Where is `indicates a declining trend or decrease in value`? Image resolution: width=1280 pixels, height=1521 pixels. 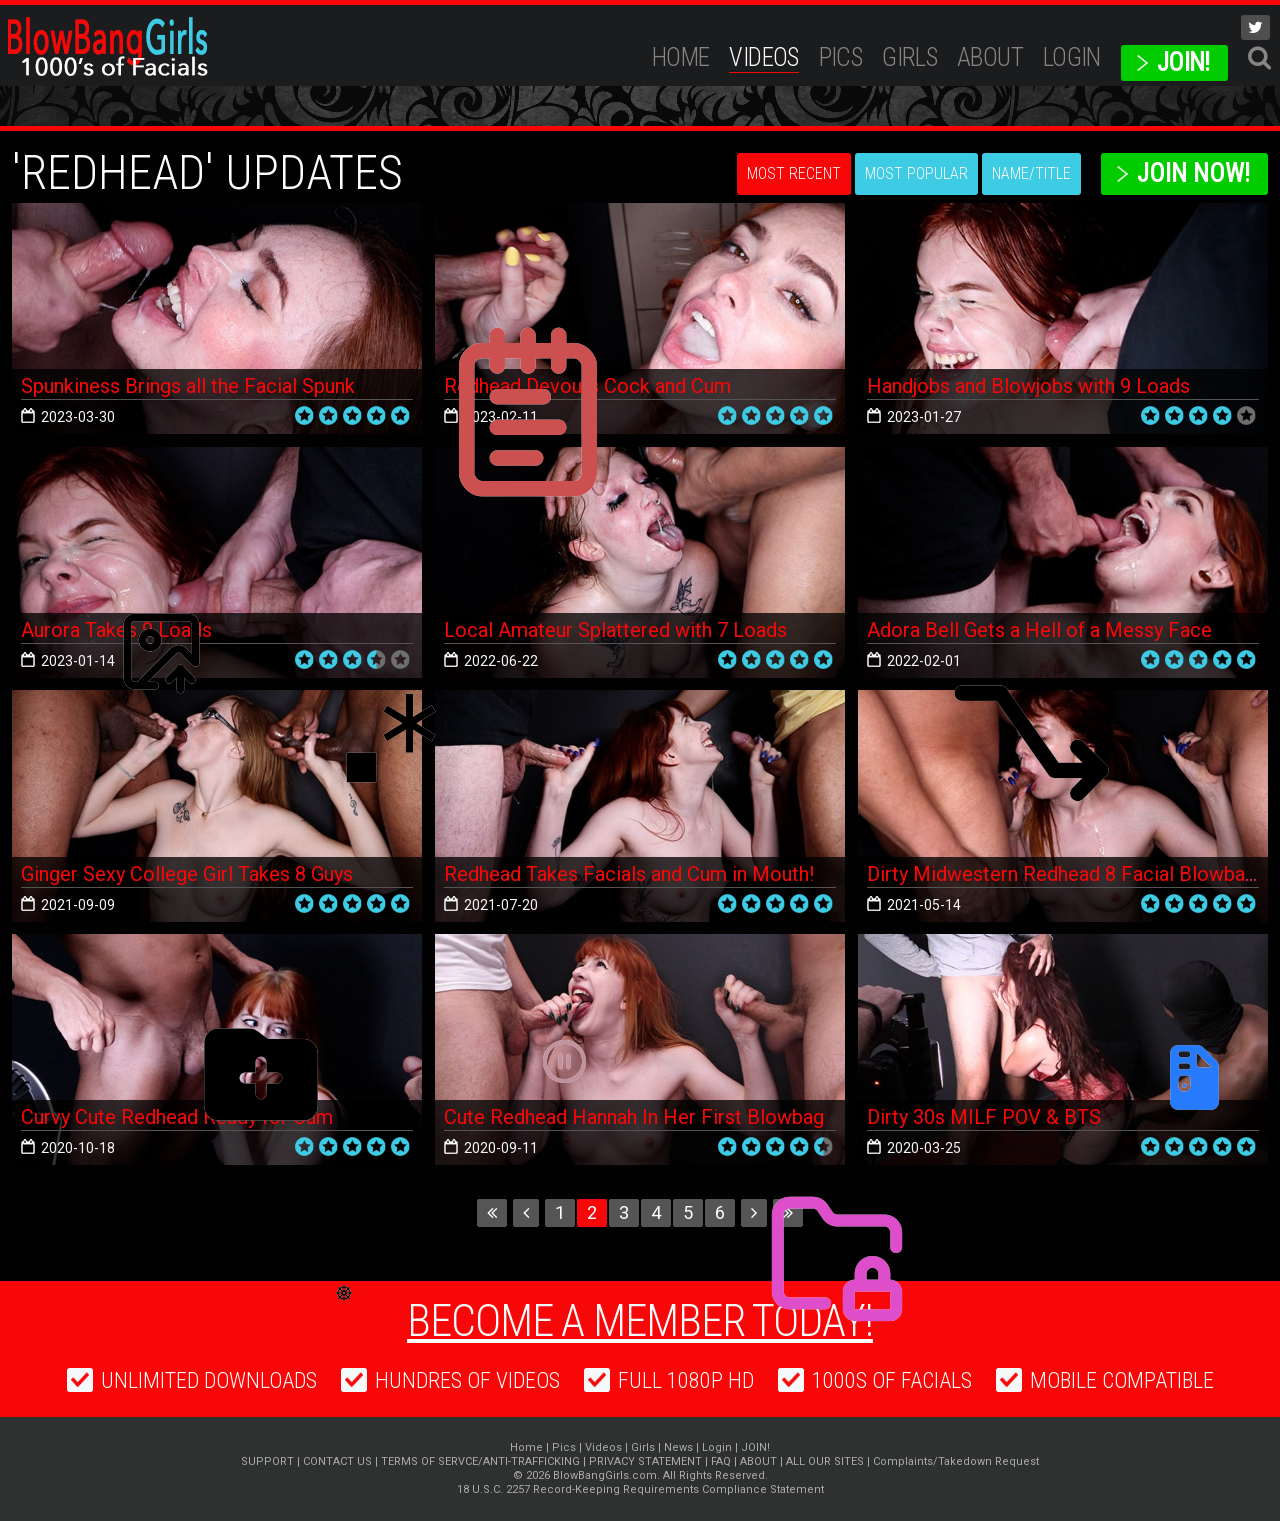
indicates a declining trend or decrease in value is located at coordinates (1031, 739).